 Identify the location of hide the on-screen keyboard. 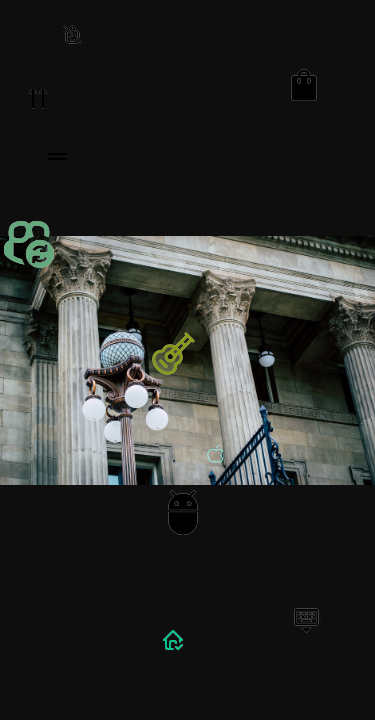
(306, 619).